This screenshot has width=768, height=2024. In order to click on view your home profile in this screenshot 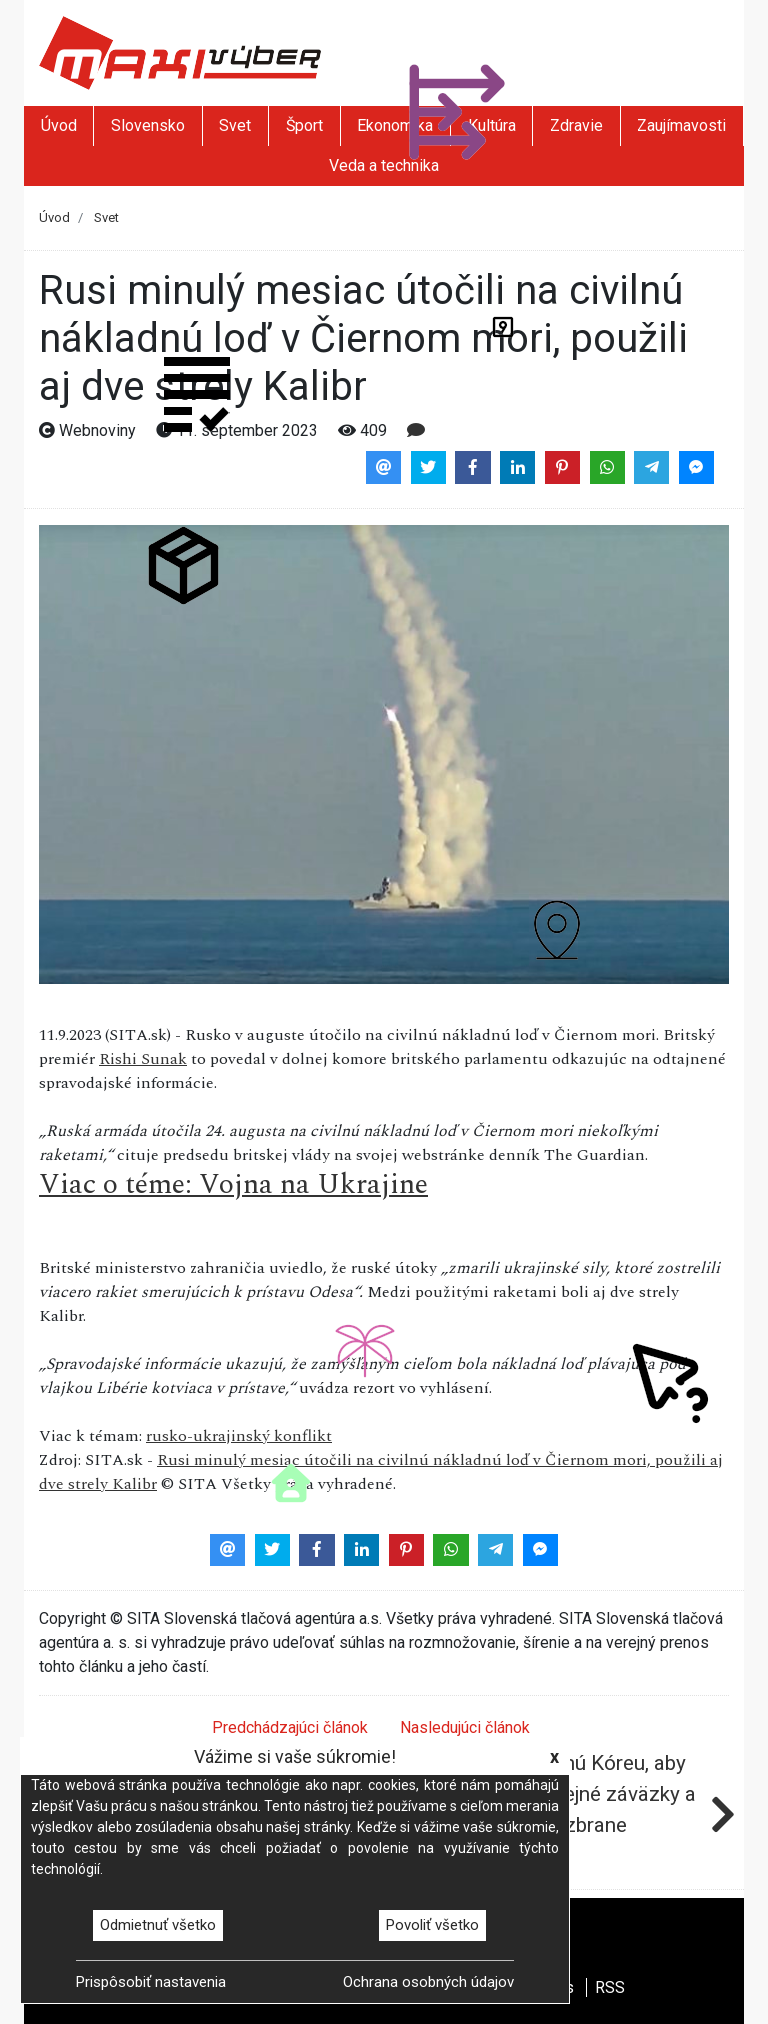, I will do `click(291, 1483)`.